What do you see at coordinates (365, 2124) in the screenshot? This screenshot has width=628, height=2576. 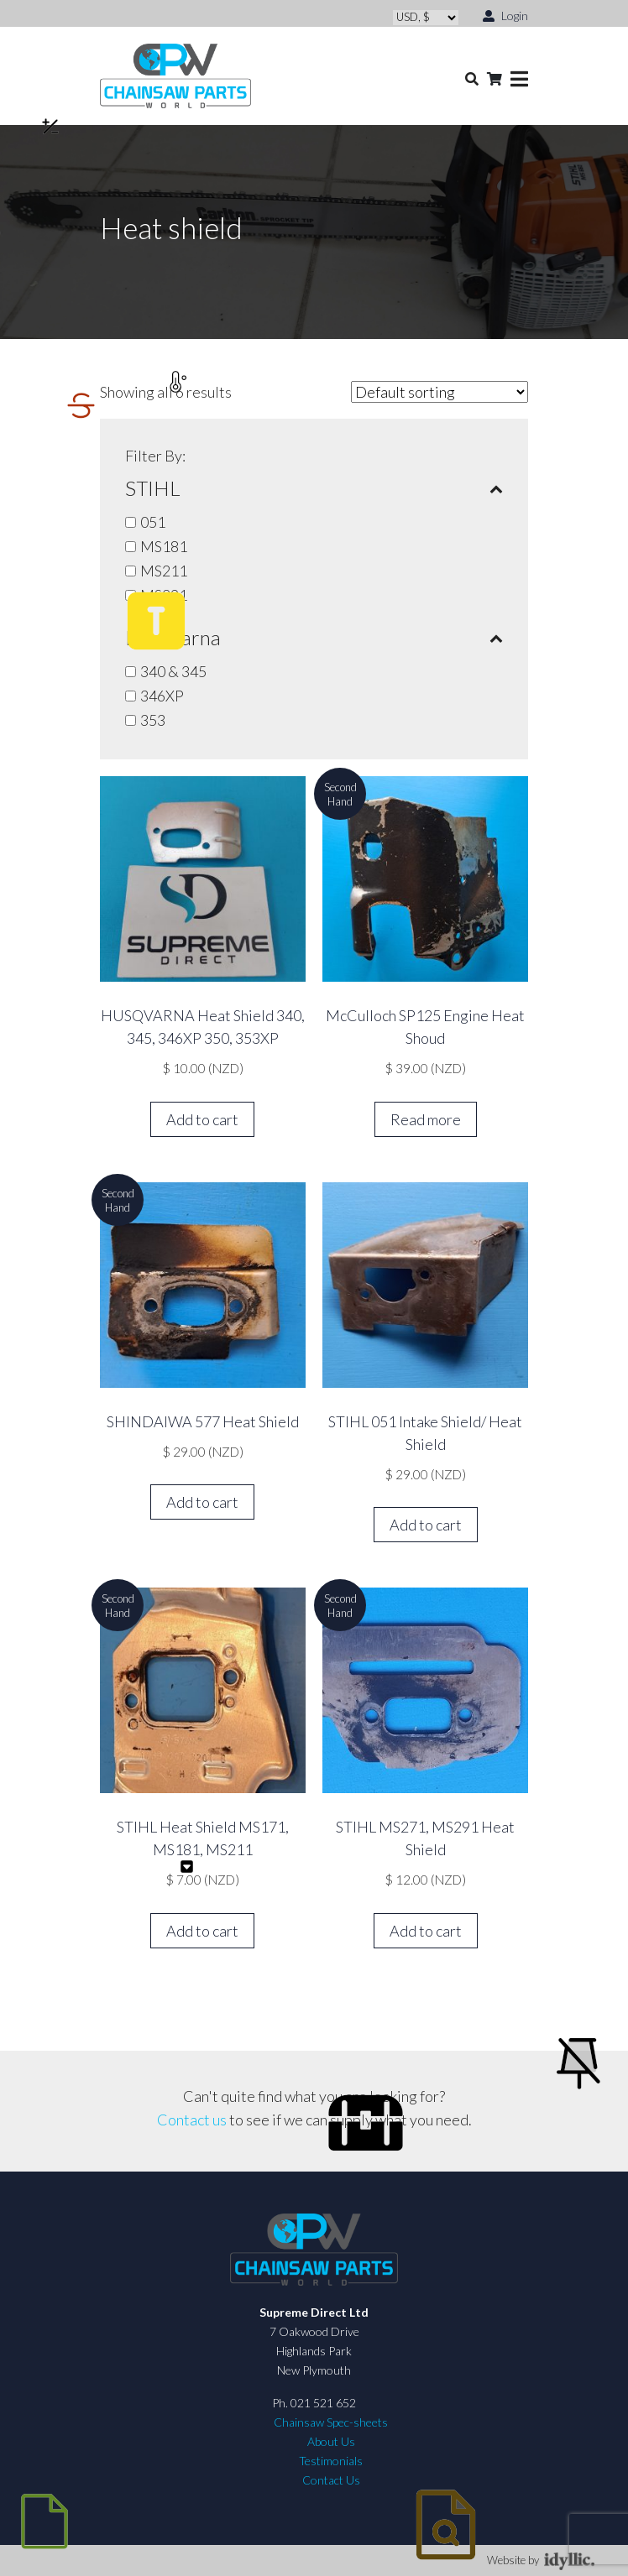 I see `access your rewards or collectibles` at bounding box center [365, 2124].